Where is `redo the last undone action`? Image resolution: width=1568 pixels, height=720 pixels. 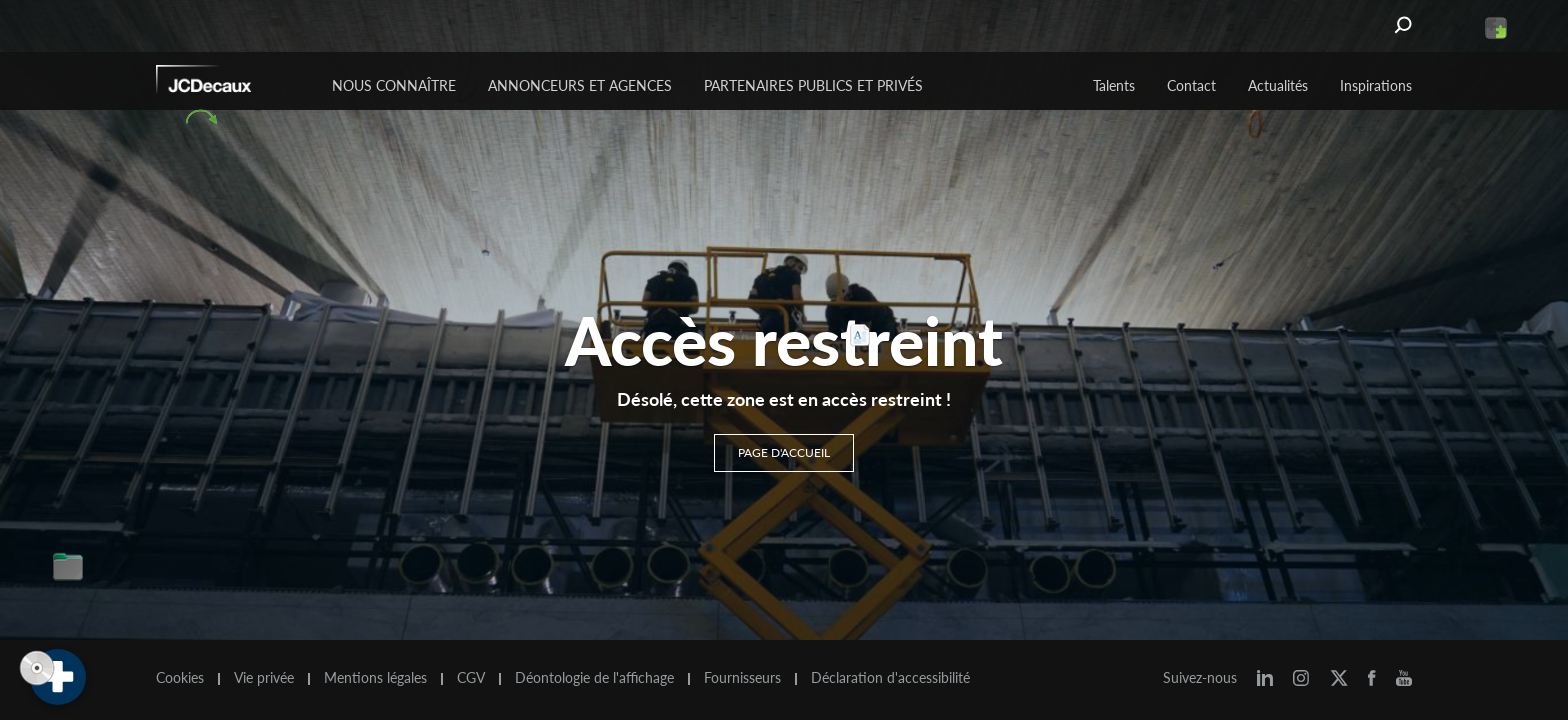 redo the last undone action is located at coordinates (201, 116).